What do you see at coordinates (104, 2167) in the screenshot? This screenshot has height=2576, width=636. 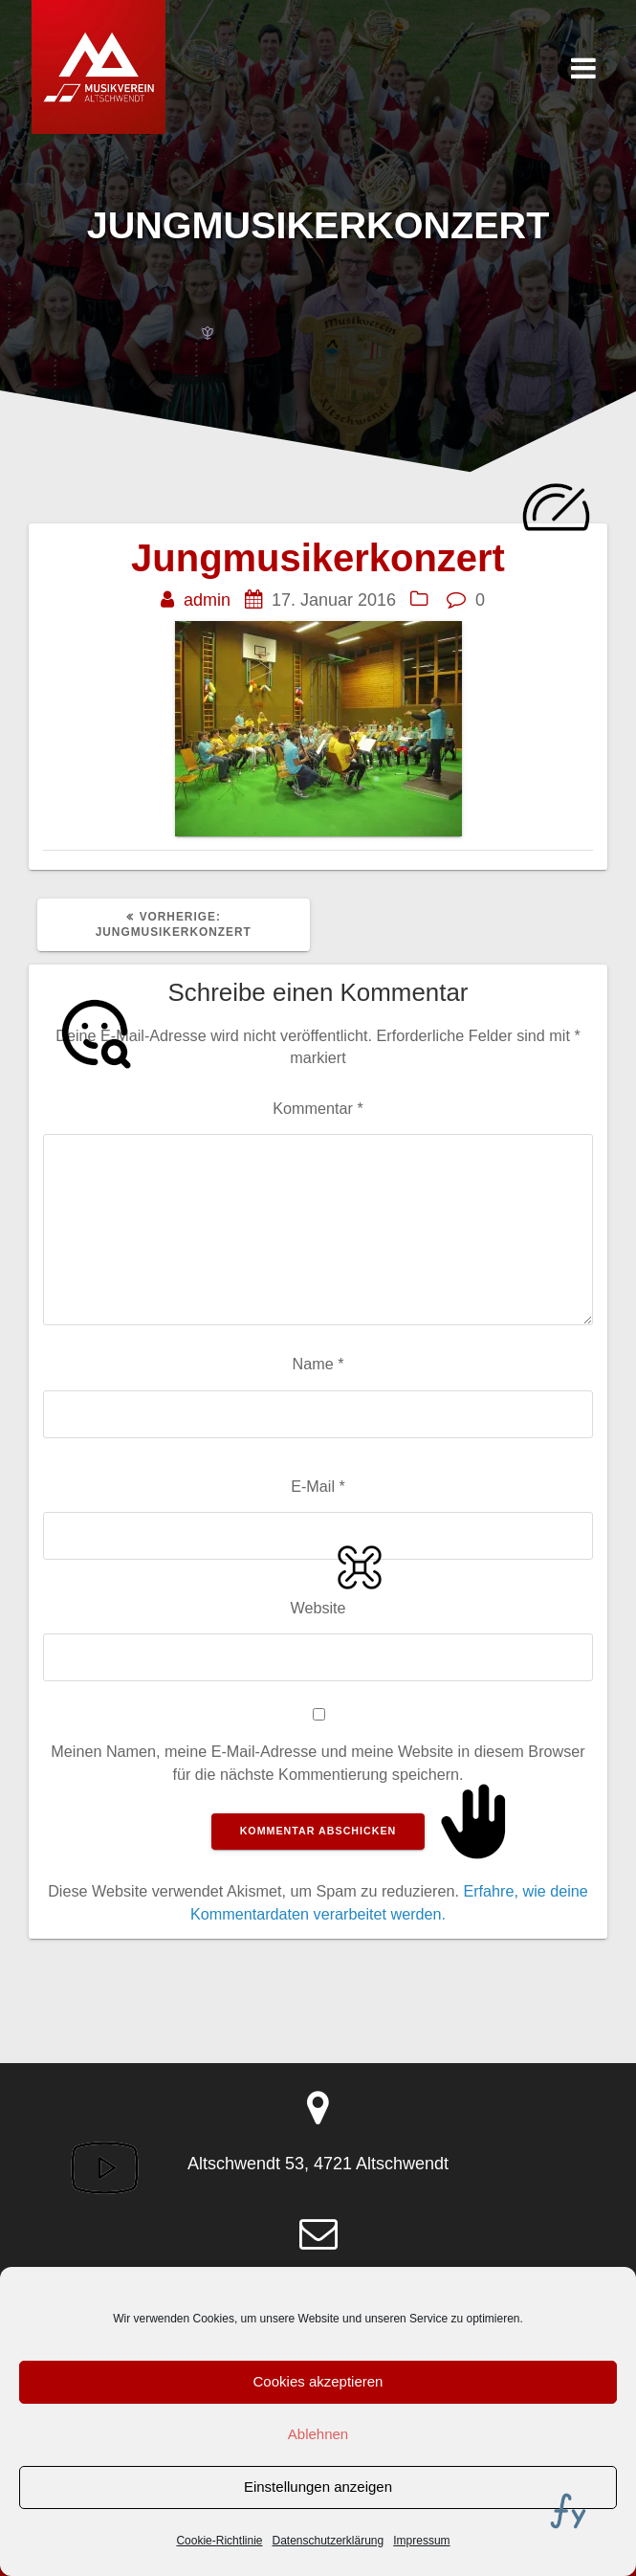 I see `open YouTube` at bounding box center [104, 2167].